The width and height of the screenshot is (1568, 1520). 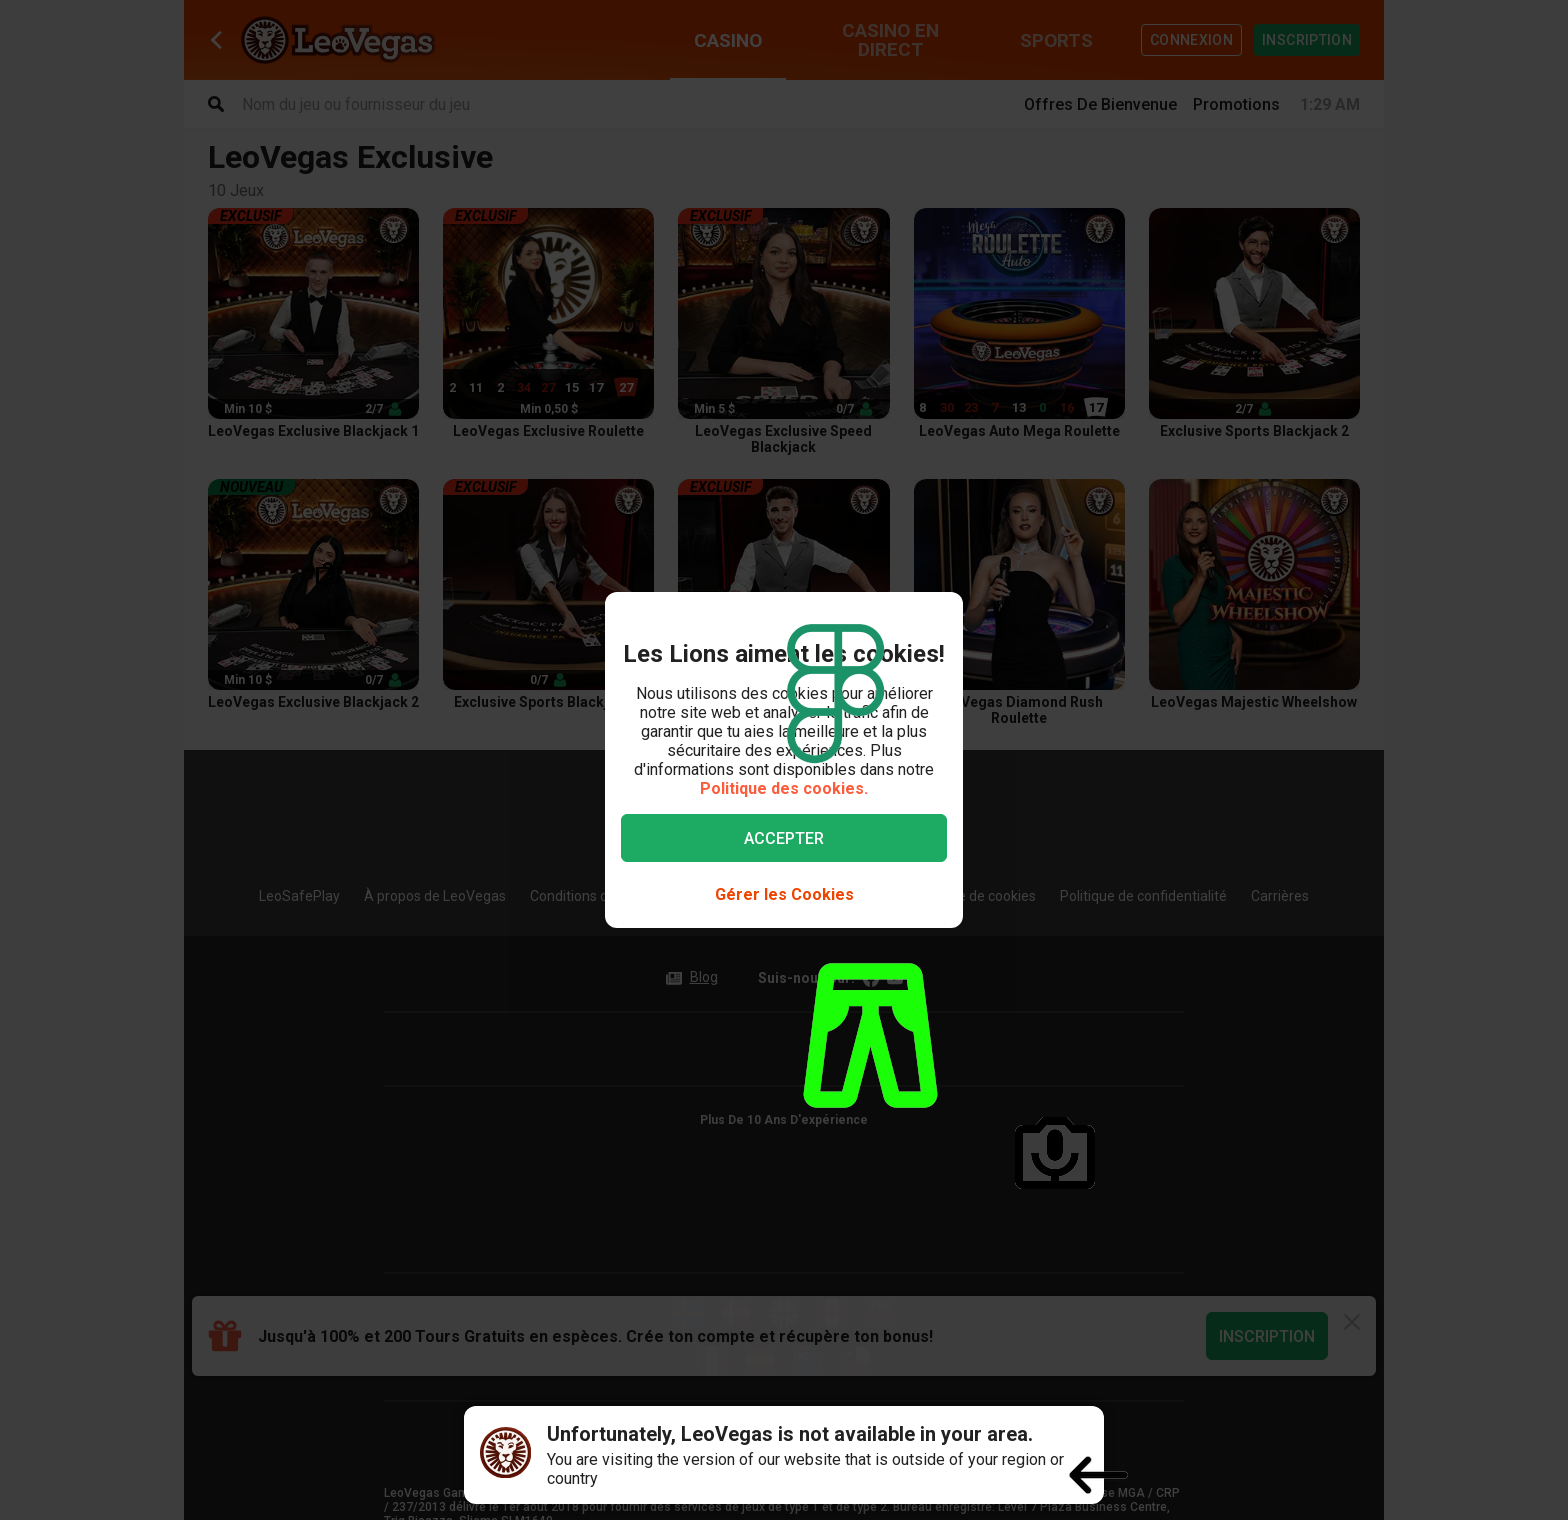 I want to click on access work or professional settings, so click(x=328, y=574).